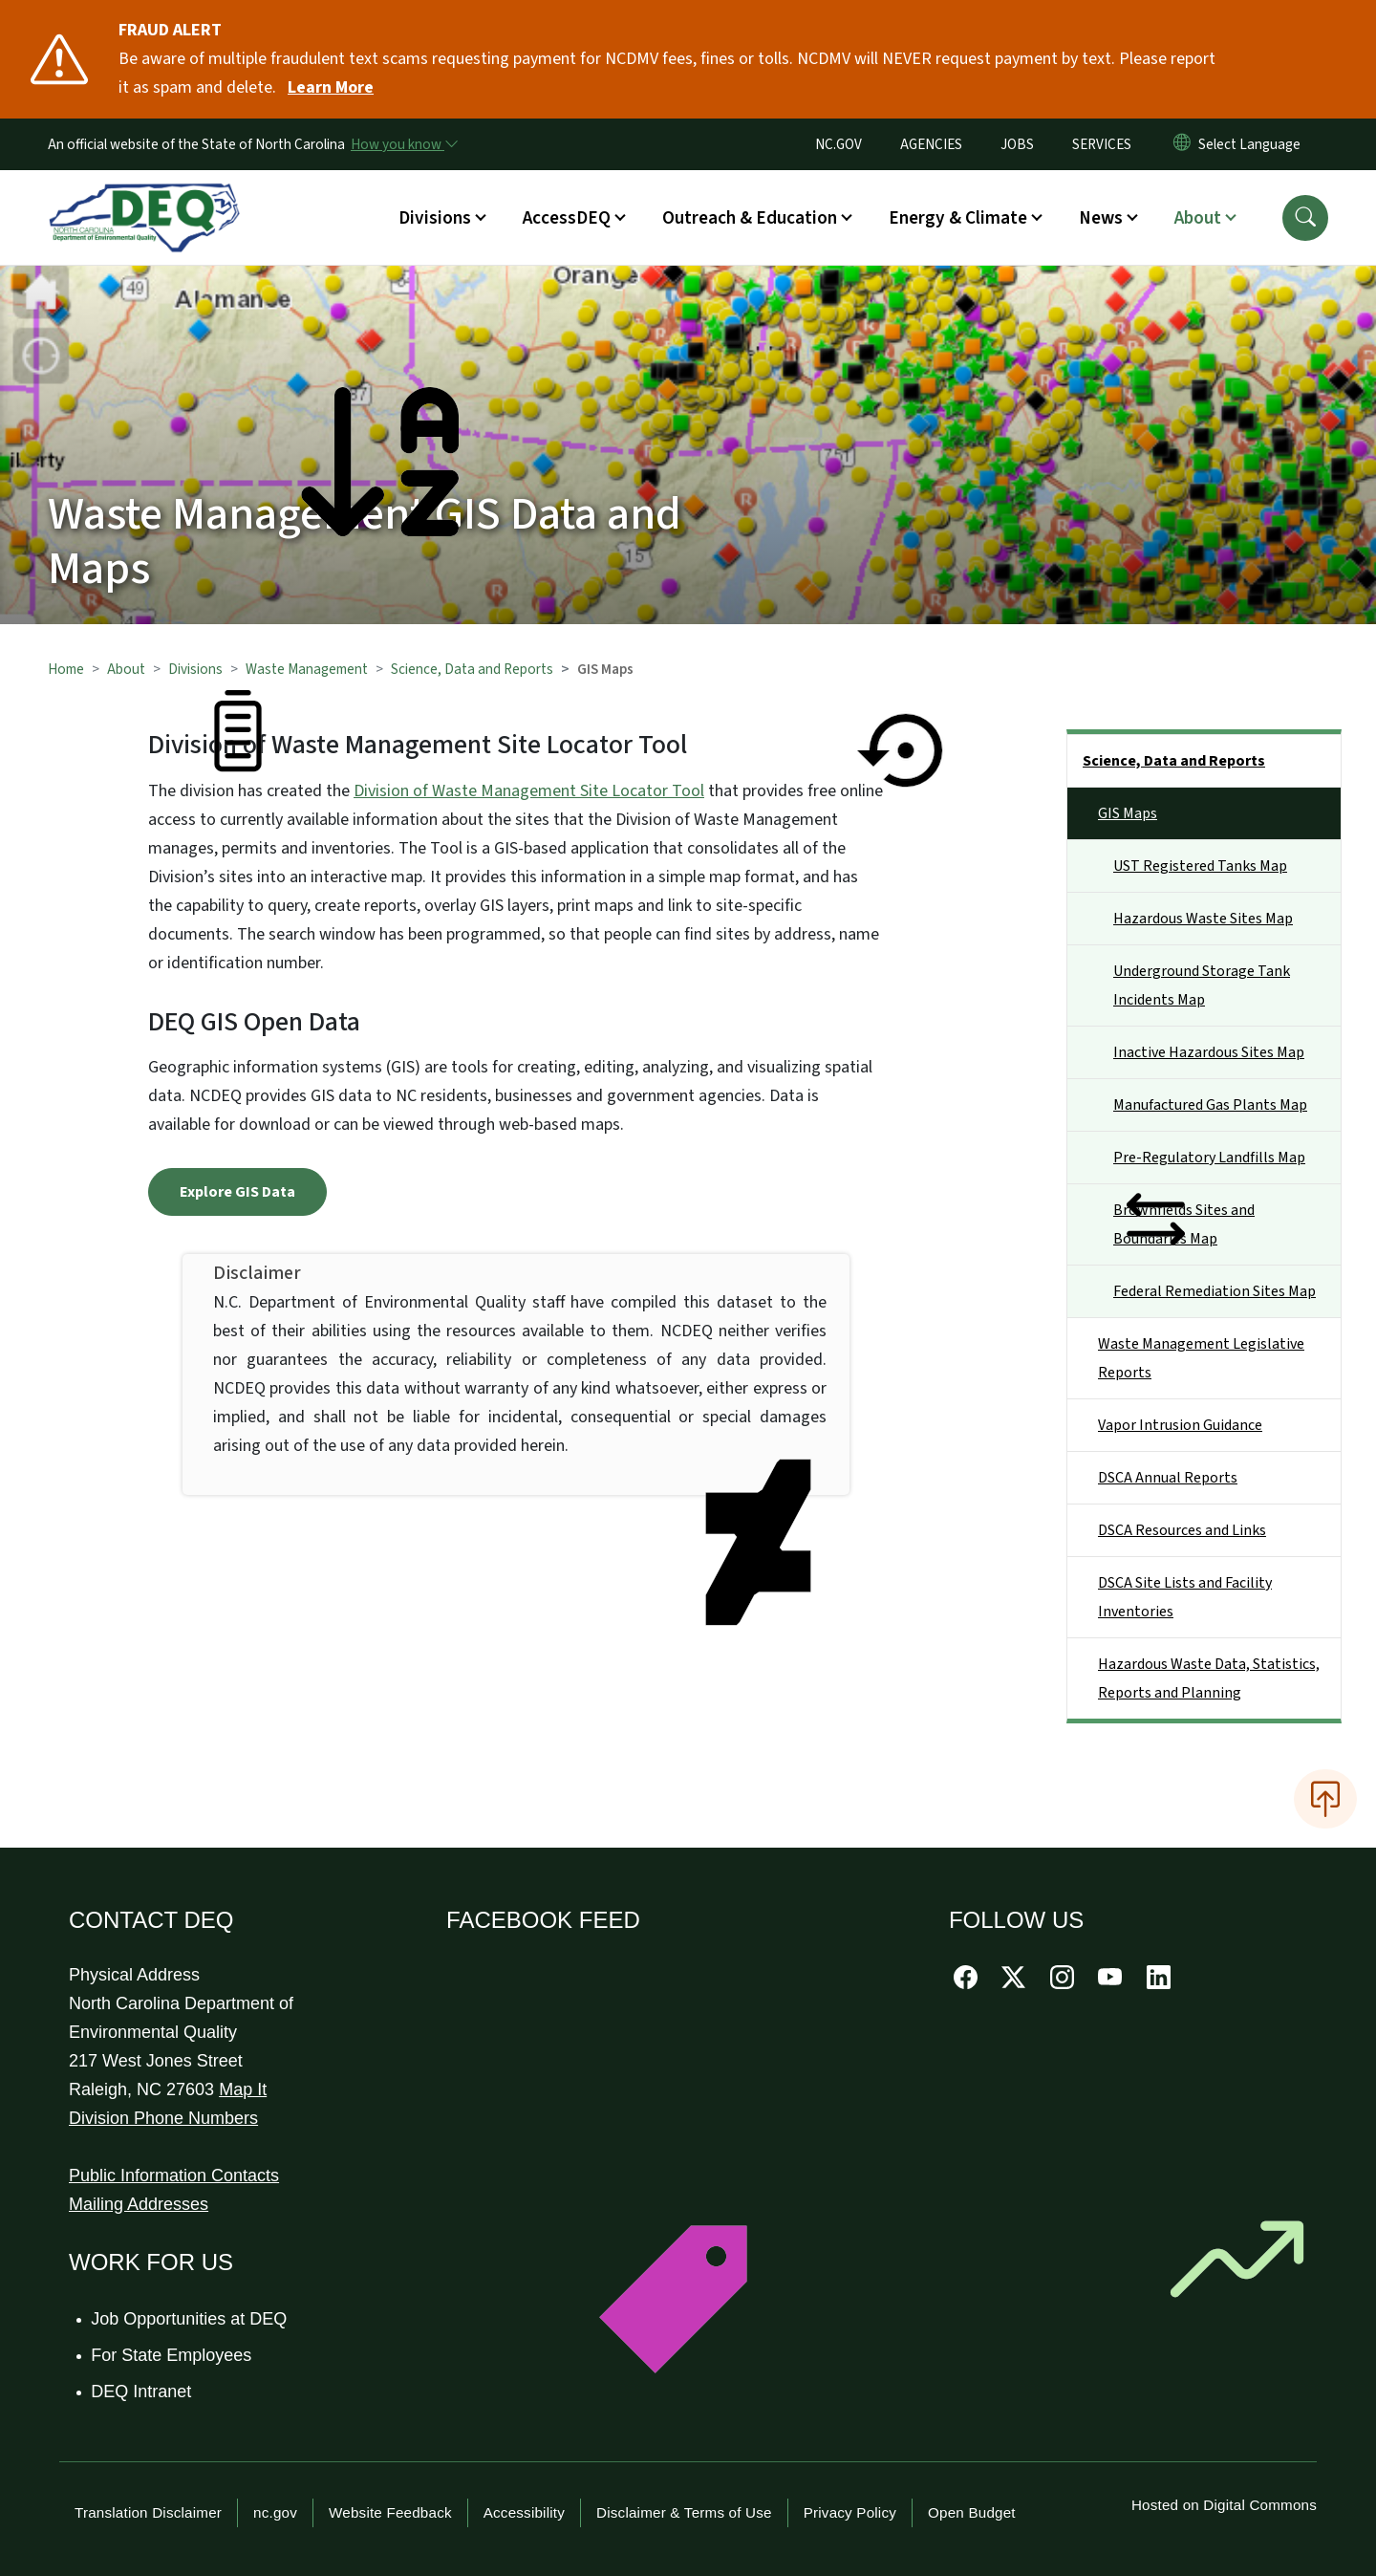  I want to click on sort alphabetically from A to Z, so click(384, 462).